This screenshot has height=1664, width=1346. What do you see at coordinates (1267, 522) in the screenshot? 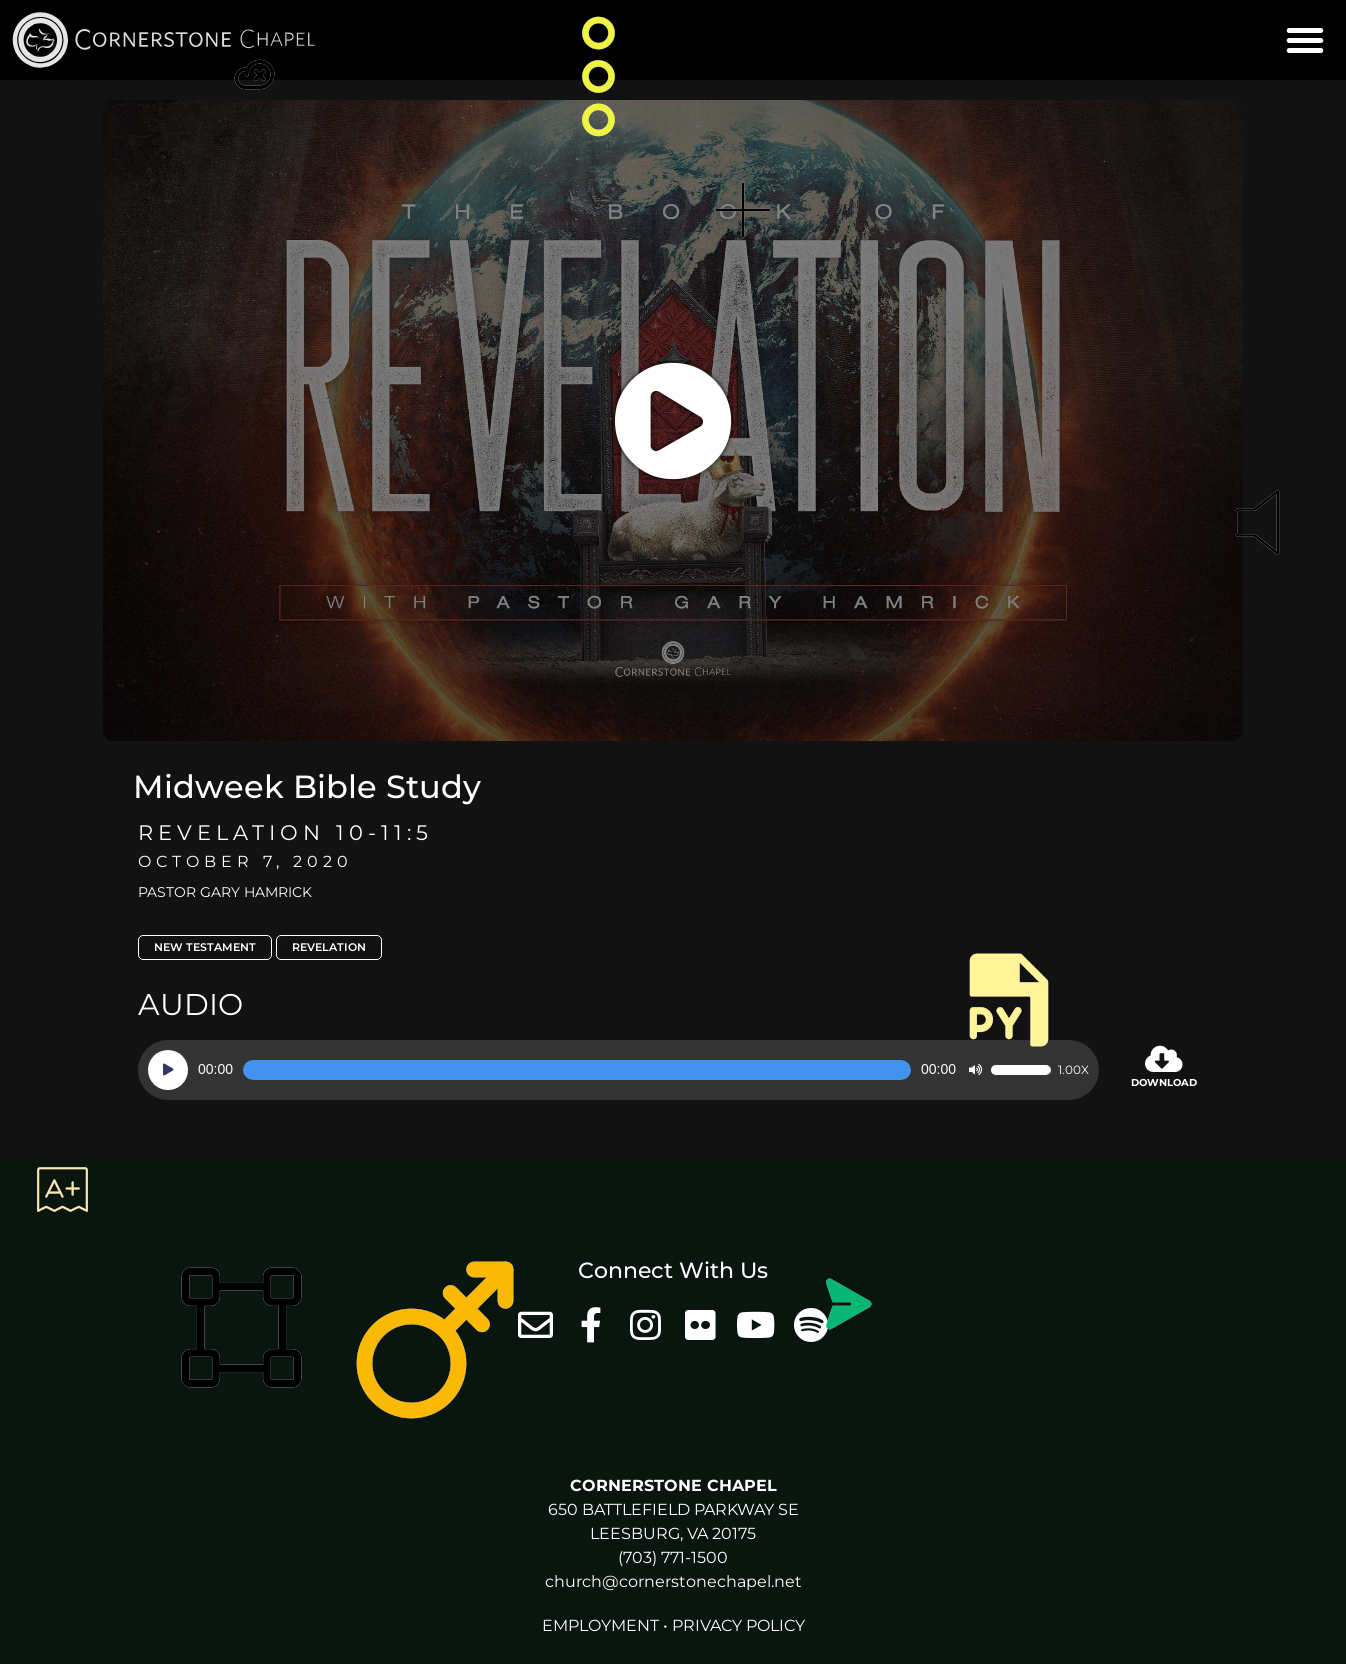
I see `speaker with no audio output` at bounding box center [1267, 522].